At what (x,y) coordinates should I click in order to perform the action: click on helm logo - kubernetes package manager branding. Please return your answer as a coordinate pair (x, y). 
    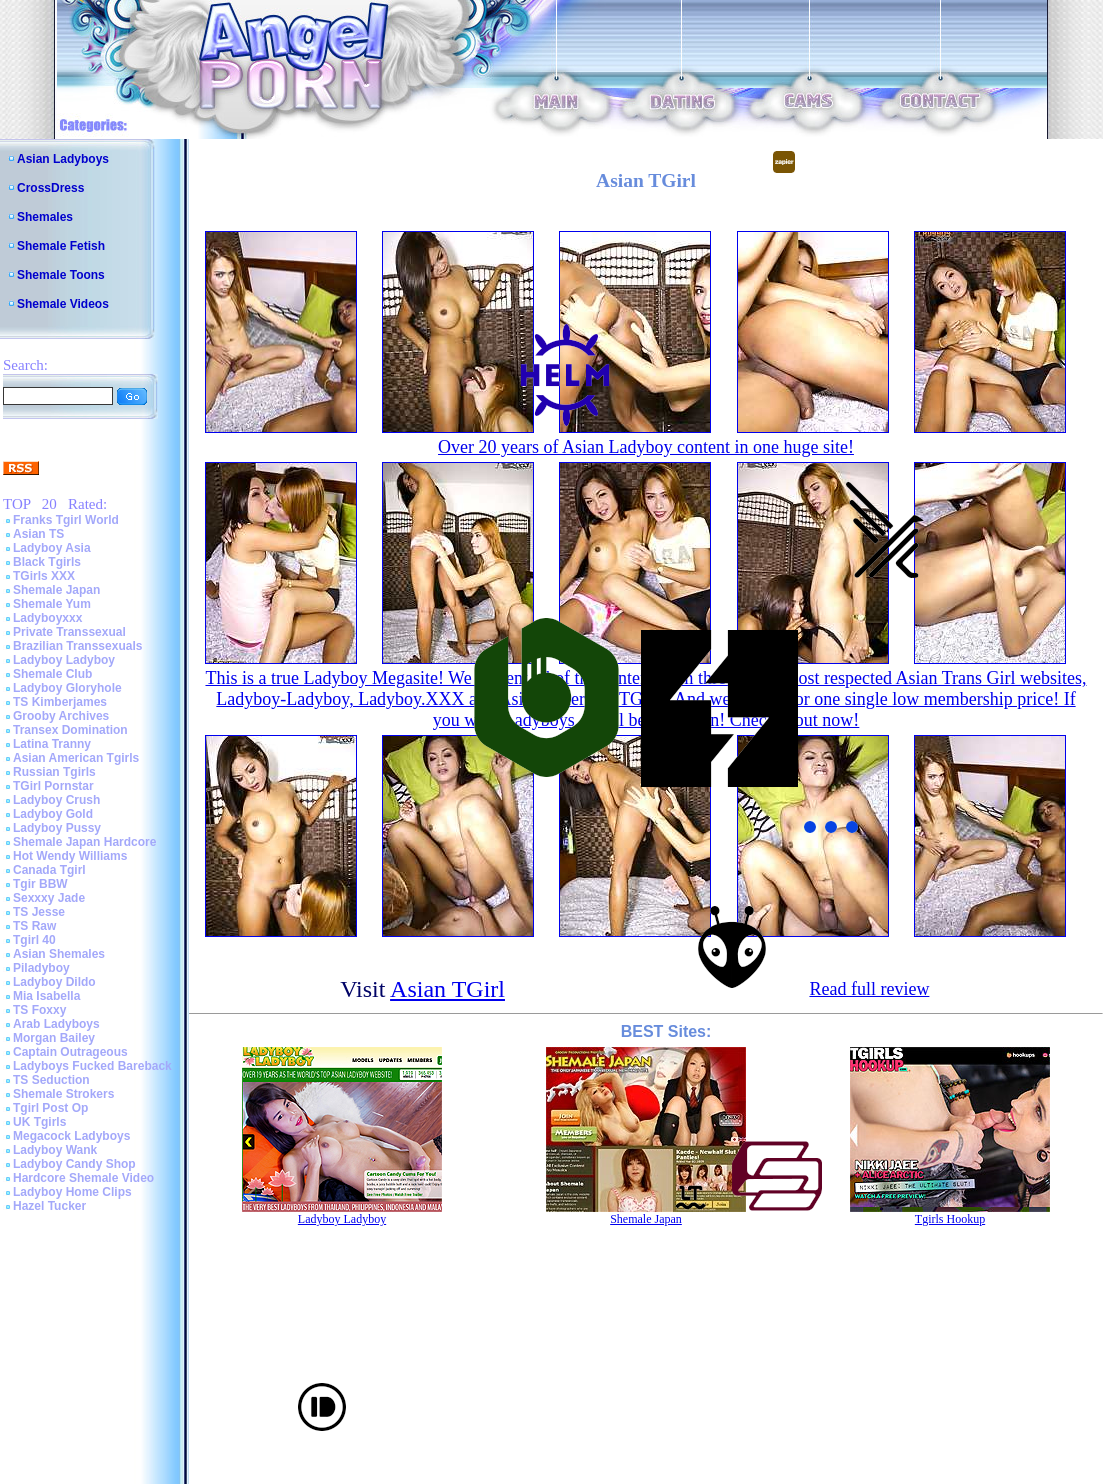
    Looking at the image, I should click on (565, 375).